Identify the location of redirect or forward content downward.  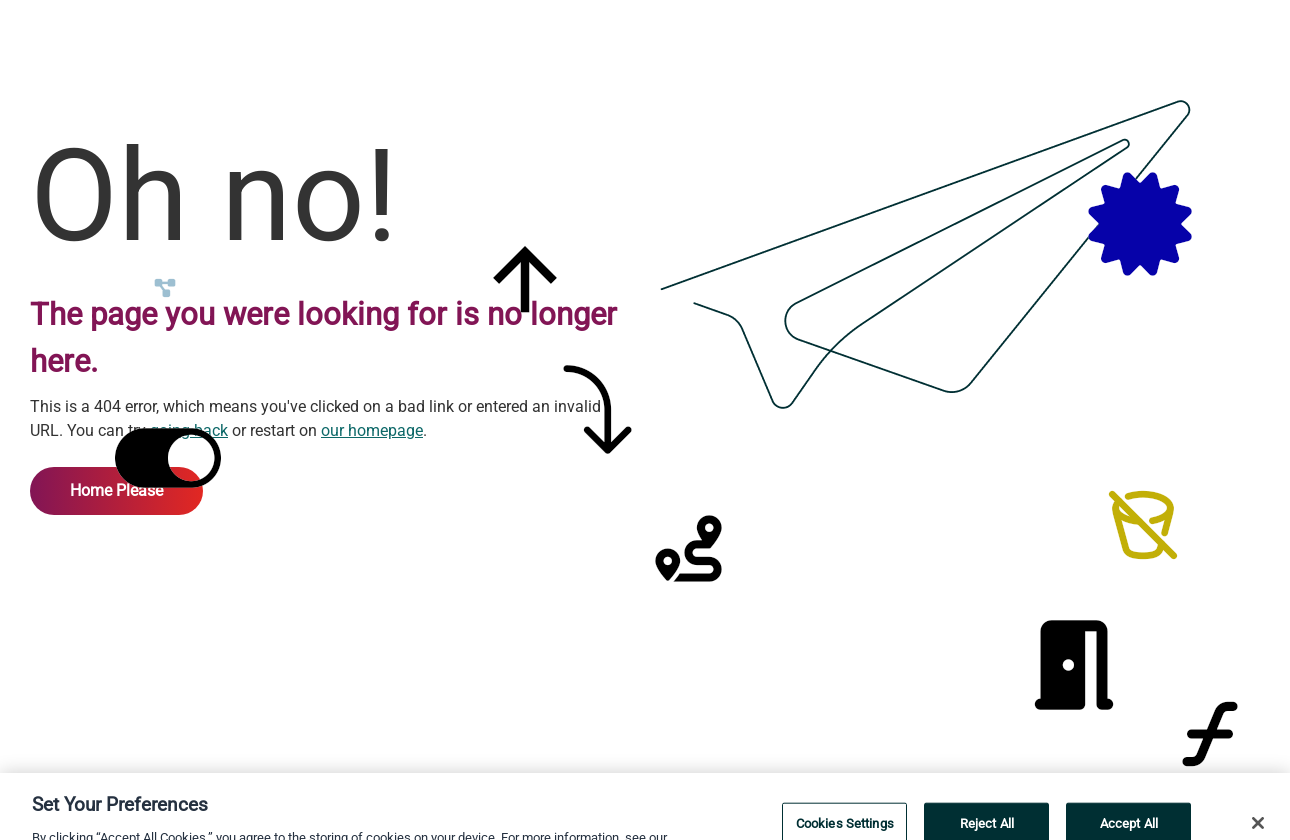
(597, 409).